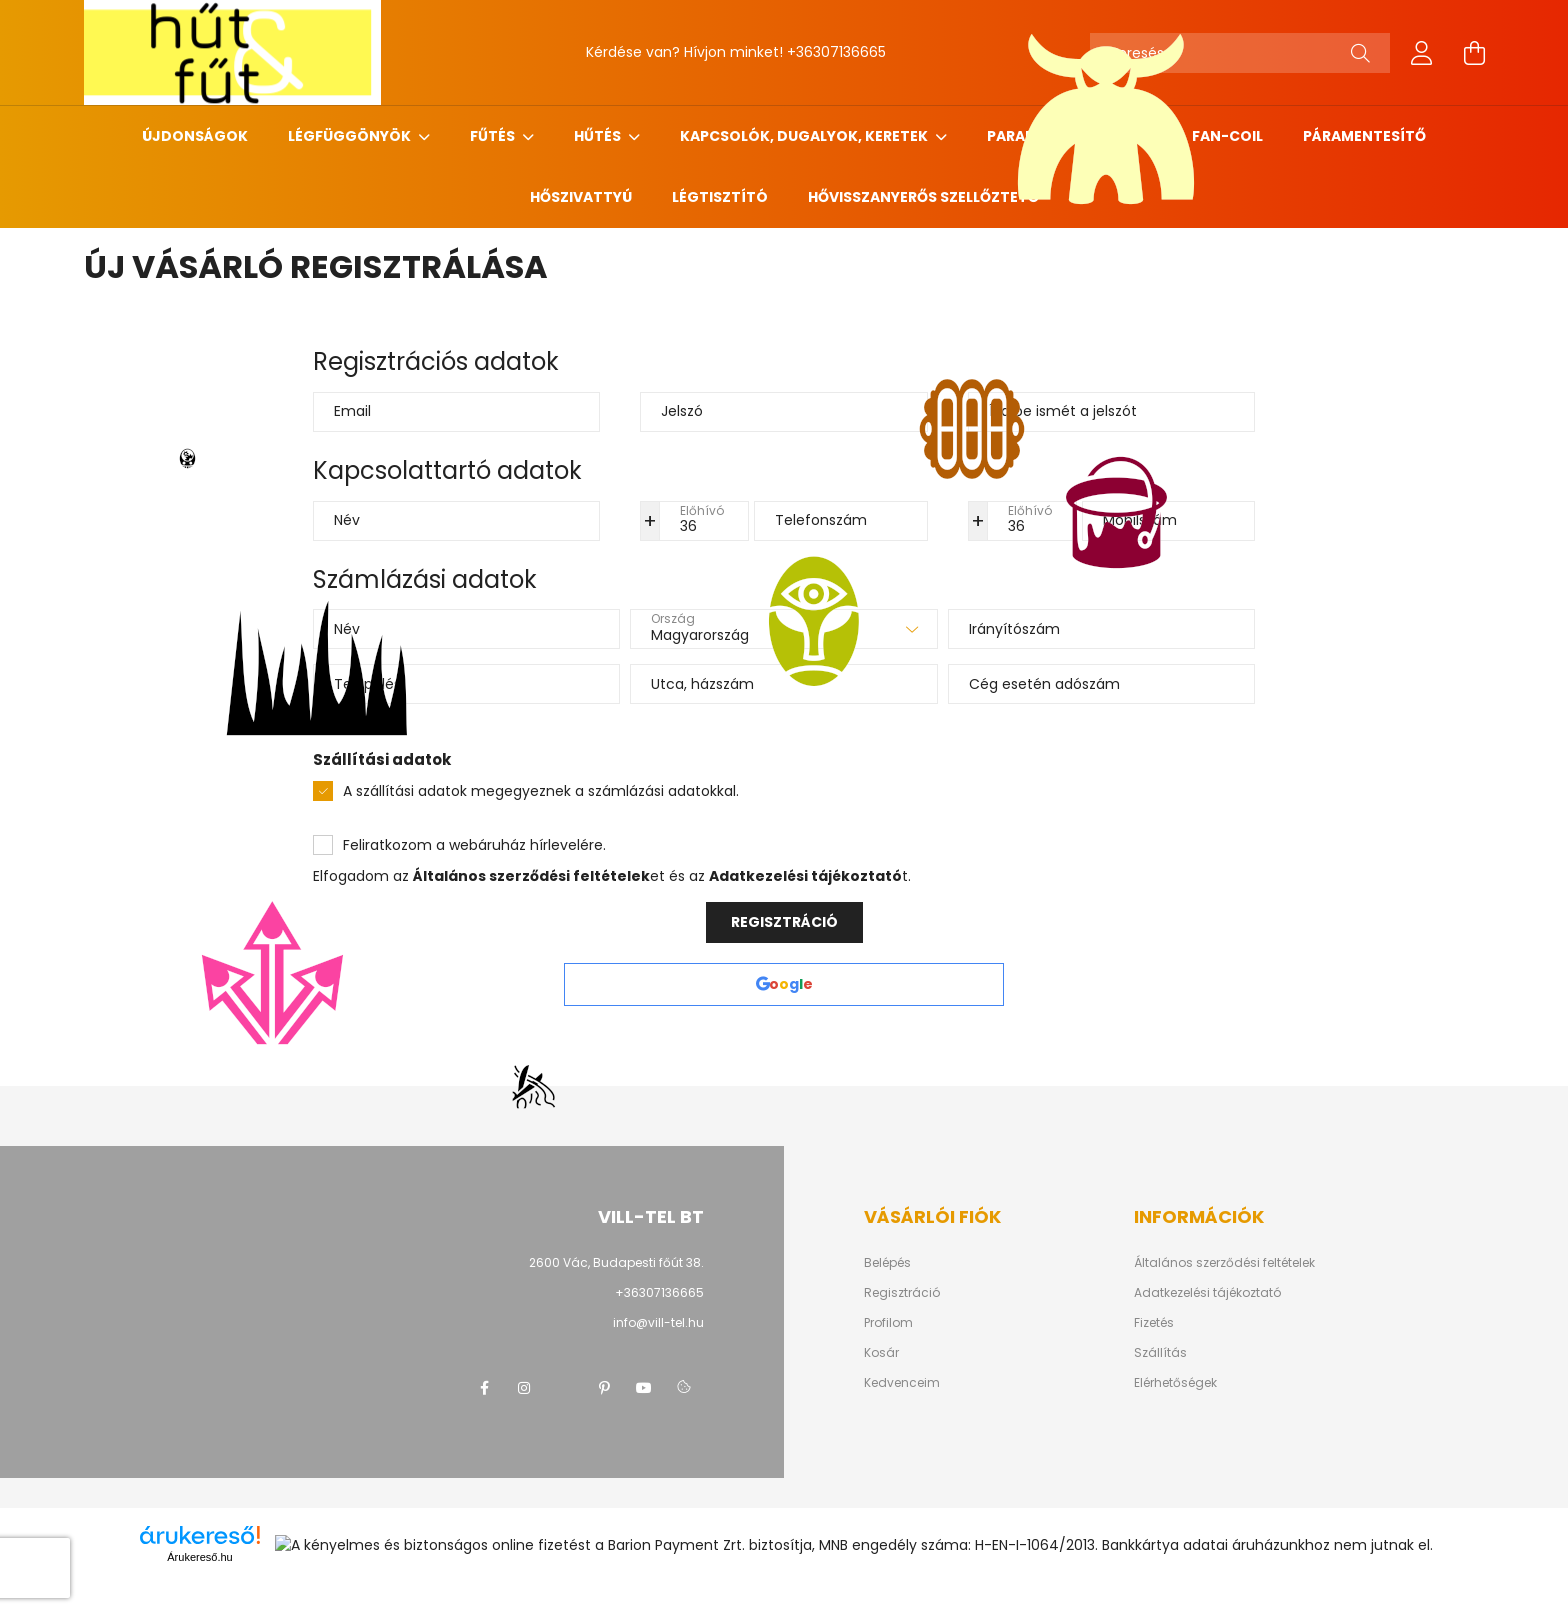  Describe the element at coordinates (1106, 119) in the screenshot. I see `select brute character class` at that location.